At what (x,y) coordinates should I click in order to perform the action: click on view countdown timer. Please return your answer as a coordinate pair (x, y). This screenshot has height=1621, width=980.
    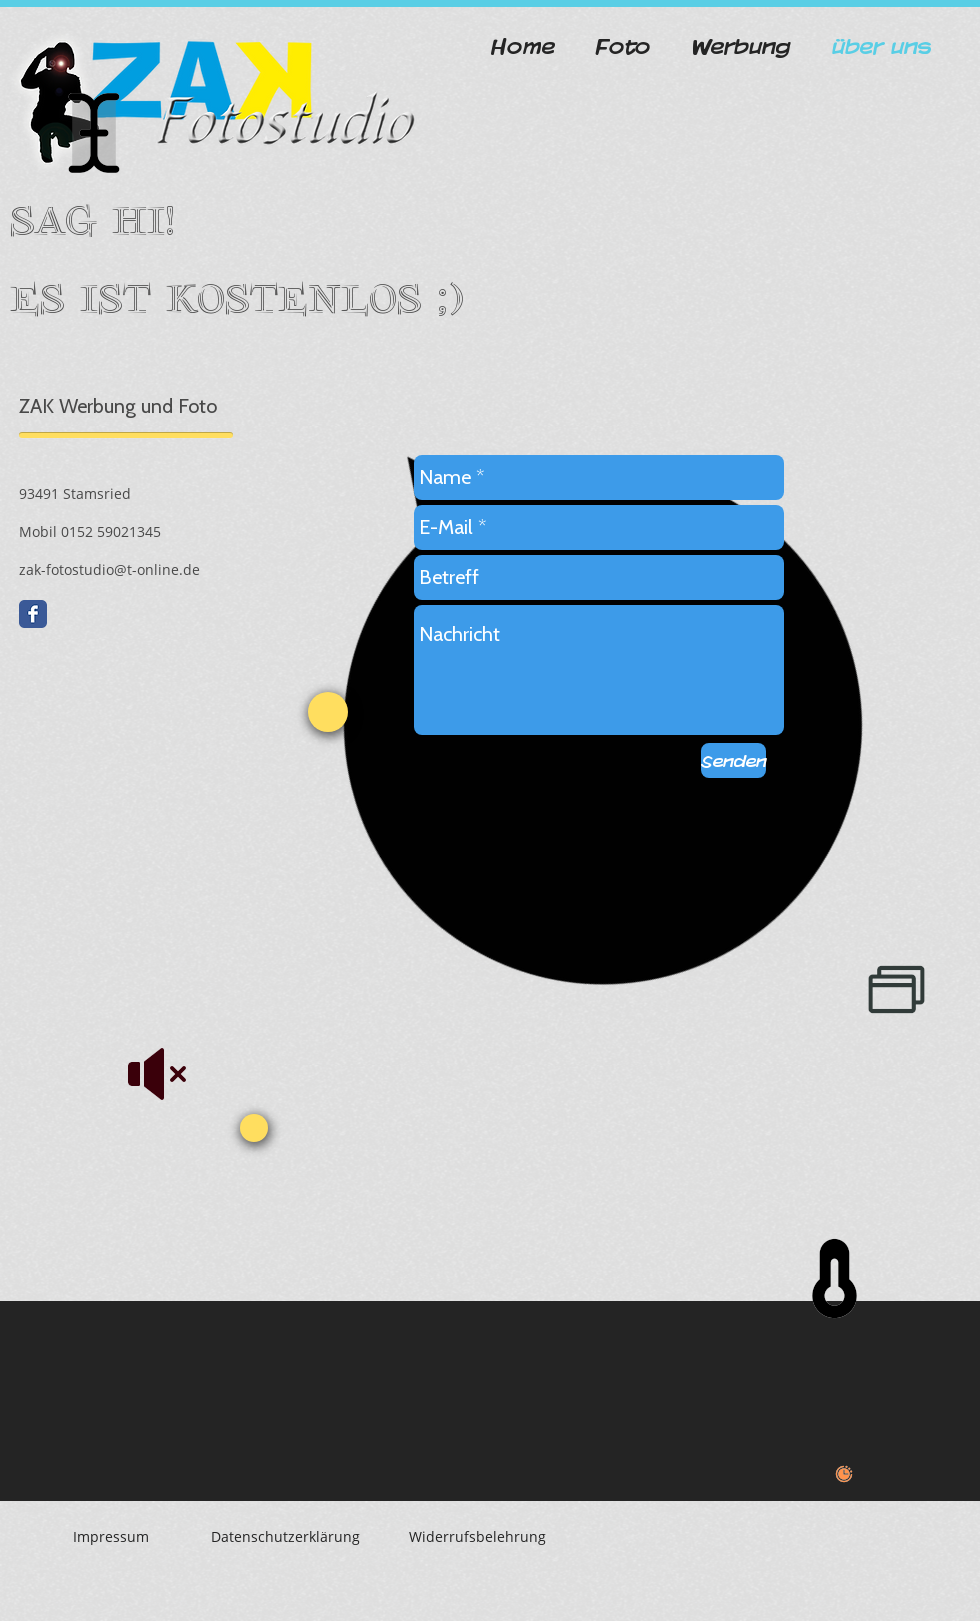
    Looking at the image, I should click on (844, 1474).